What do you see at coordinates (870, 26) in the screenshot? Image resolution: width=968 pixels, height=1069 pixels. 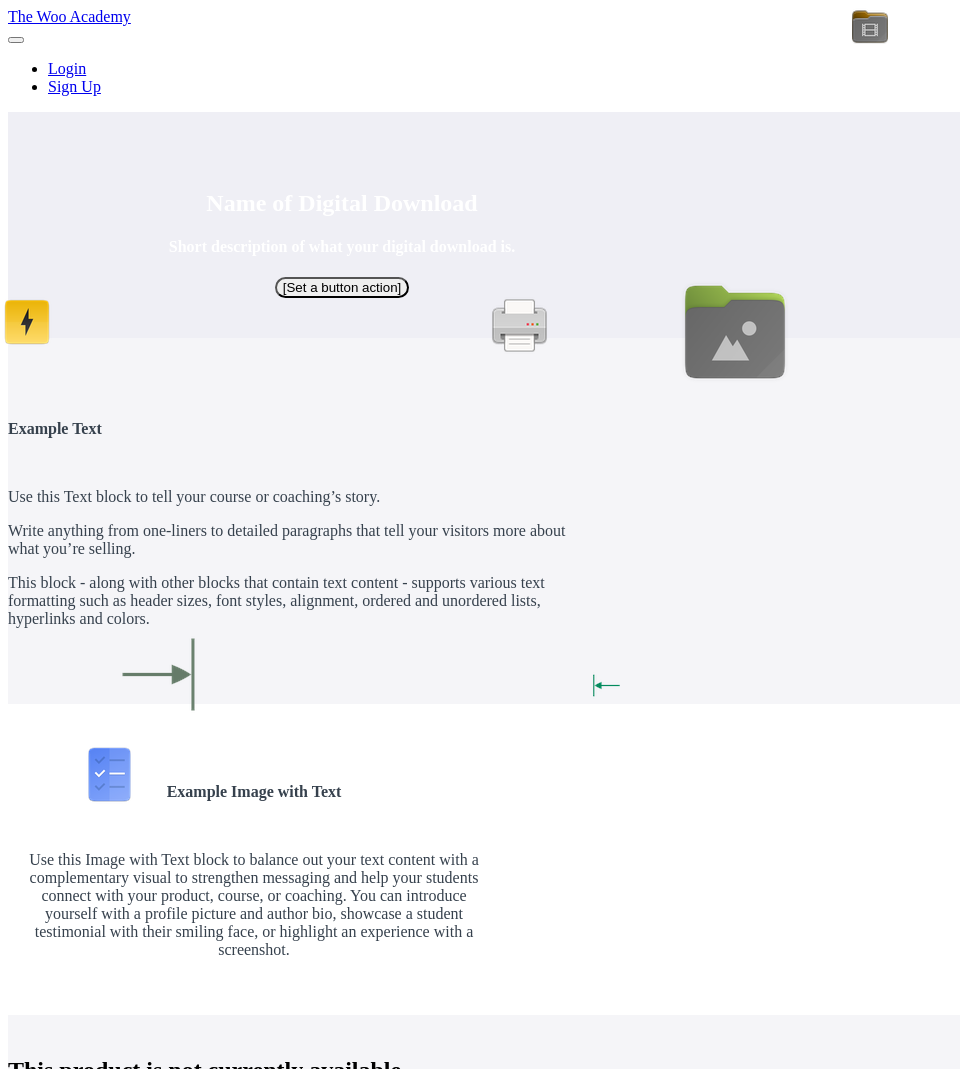 I see `open videos folder` at bounding box center [870, 26].